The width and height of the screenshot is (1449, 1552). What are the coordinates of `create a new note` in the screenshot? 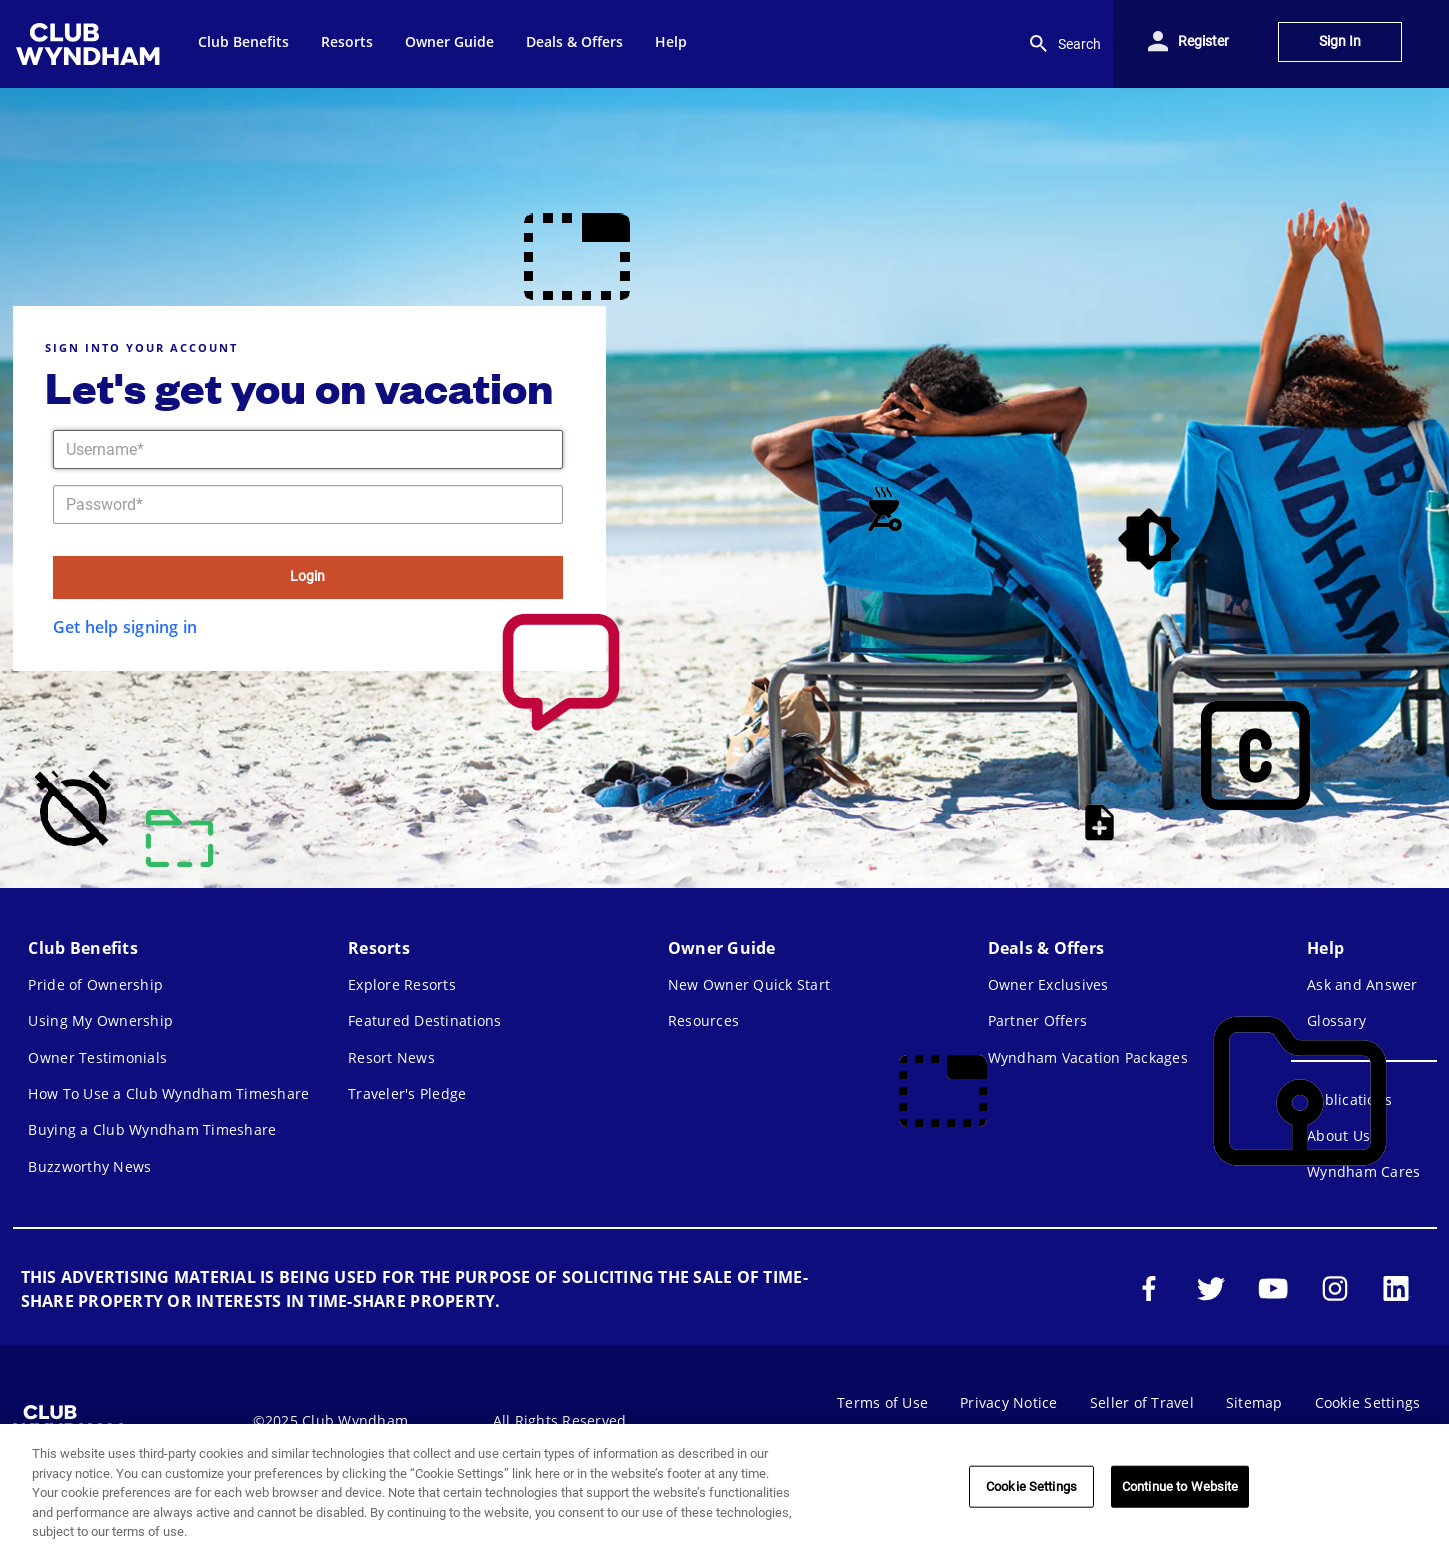 It's located at (1099, 822).